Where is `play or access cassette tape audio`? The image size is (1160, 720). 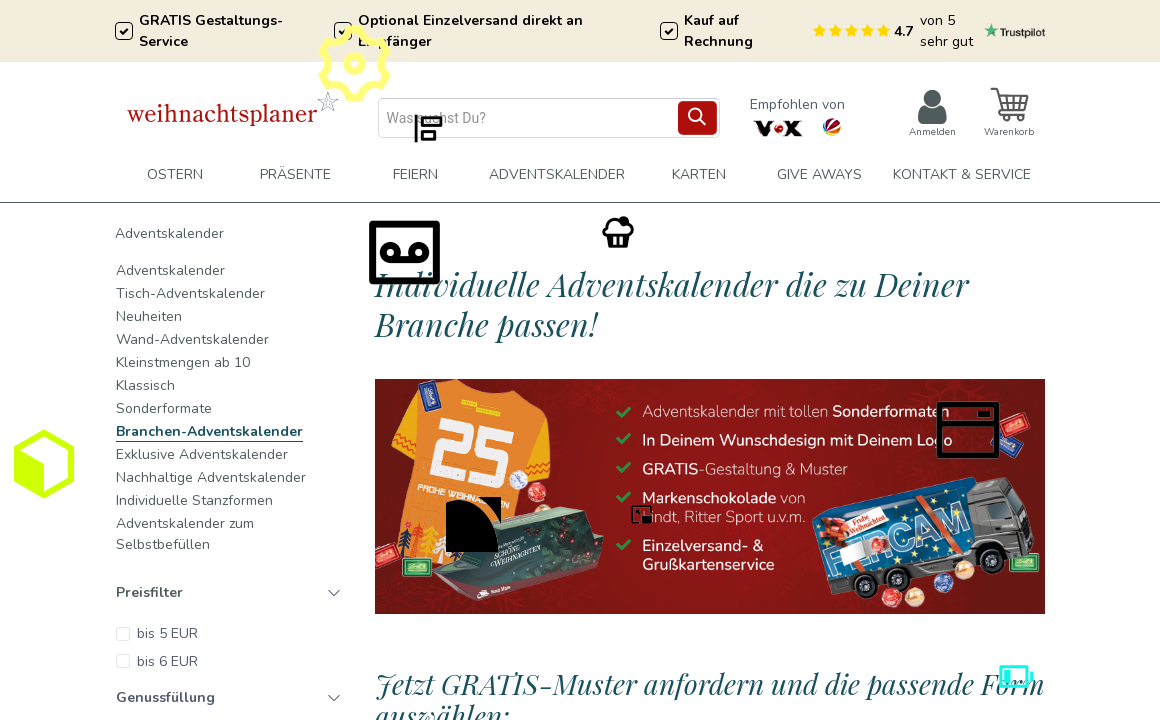 play or access cassette tape audio is located at coordinates (404, 252).